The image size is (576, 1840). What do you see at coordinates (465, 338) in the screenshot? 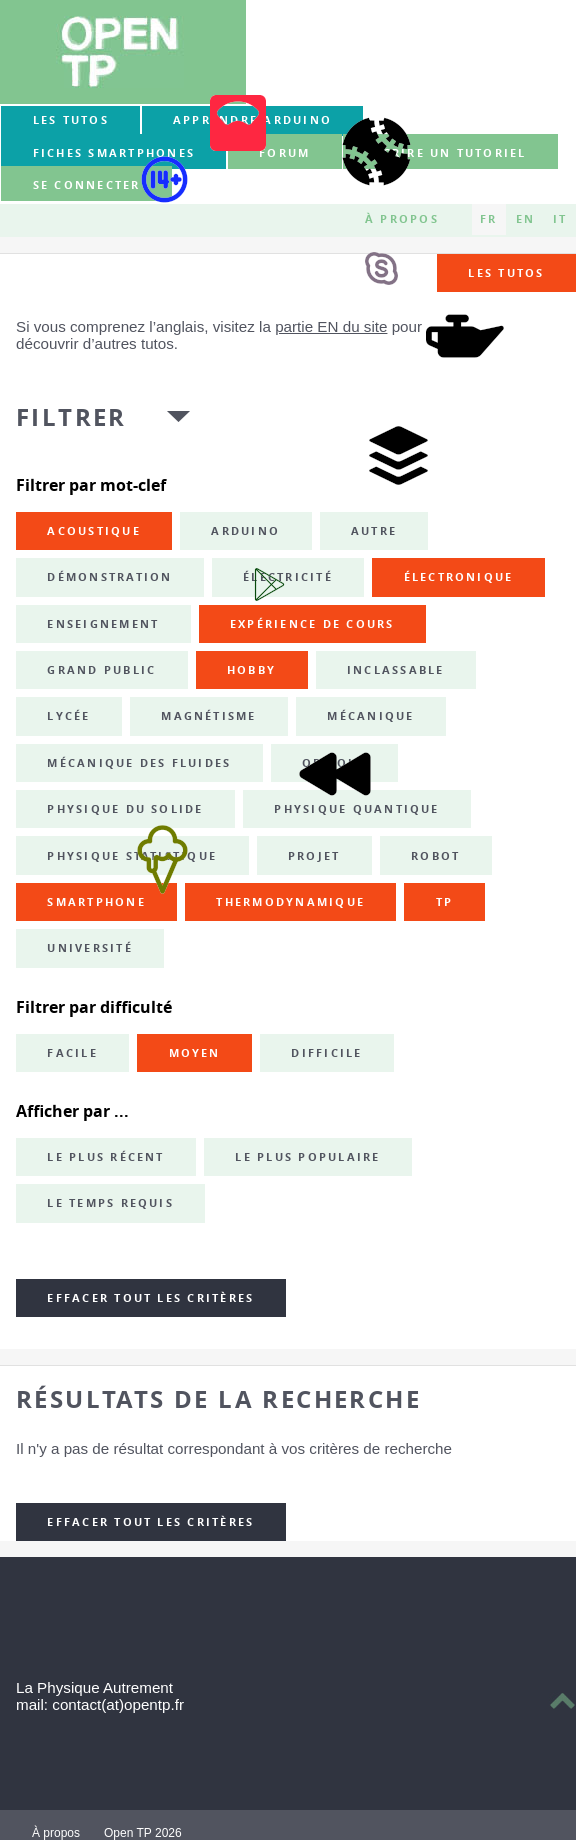
I see `access maintenance or service settings` at bounding box center [465, 338].